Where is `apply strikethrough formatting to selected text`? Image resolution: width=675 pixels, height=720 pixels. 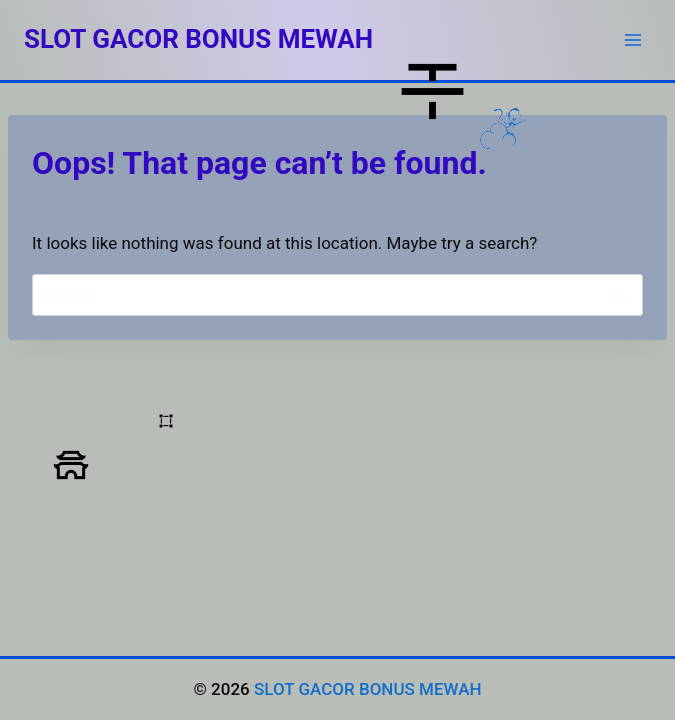
apply strikethrough formatting to selected text is located at coordinates (432, 91).